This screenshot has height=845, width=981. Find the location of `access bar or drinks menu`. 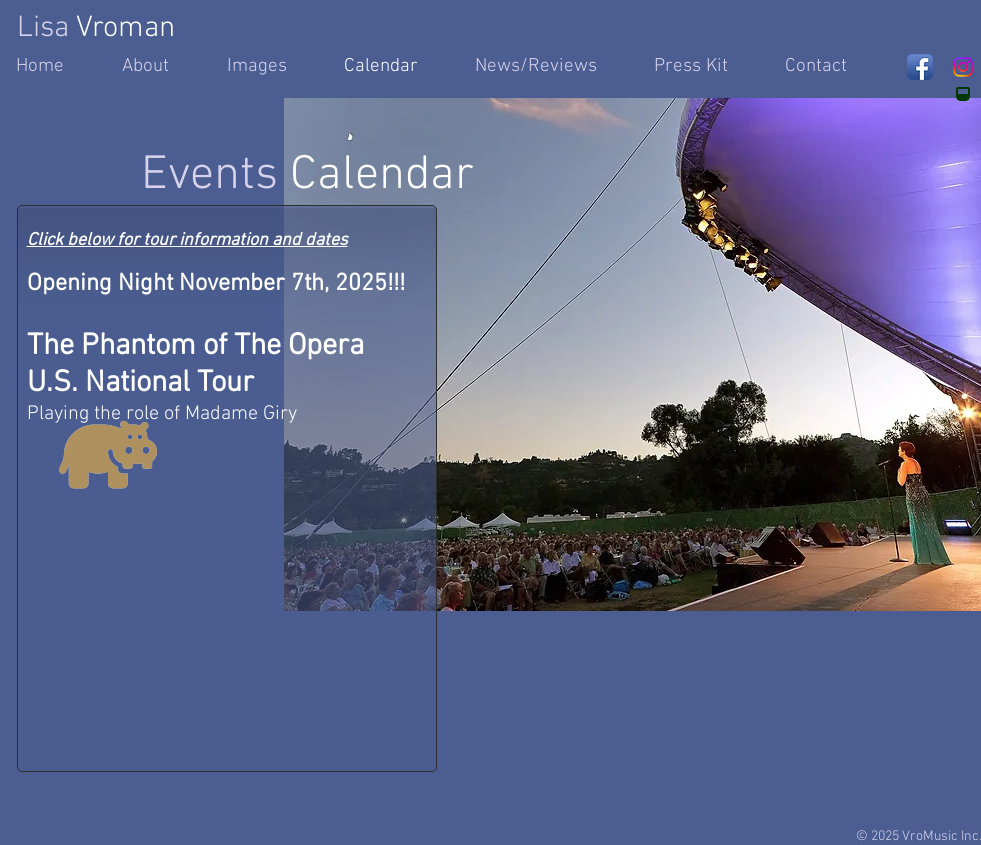

access bar or drinks menu is located at coordinates (963, 94).